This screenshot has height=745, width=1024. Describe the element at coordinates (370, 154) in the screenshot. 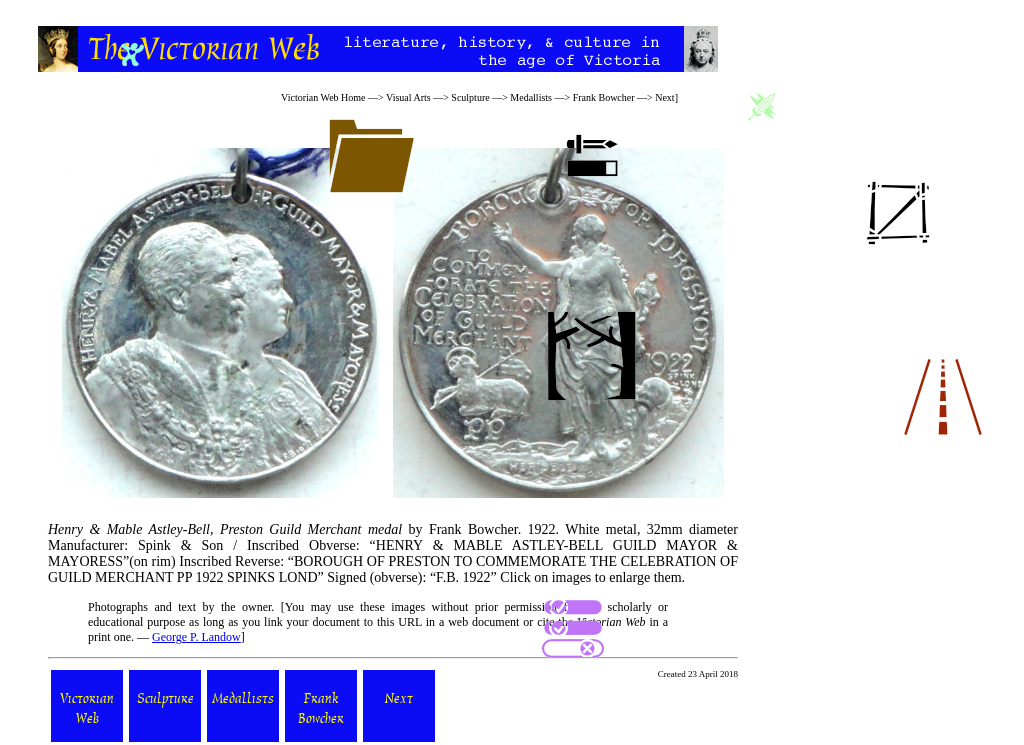

I see `open or browse files in a folder` at that location.